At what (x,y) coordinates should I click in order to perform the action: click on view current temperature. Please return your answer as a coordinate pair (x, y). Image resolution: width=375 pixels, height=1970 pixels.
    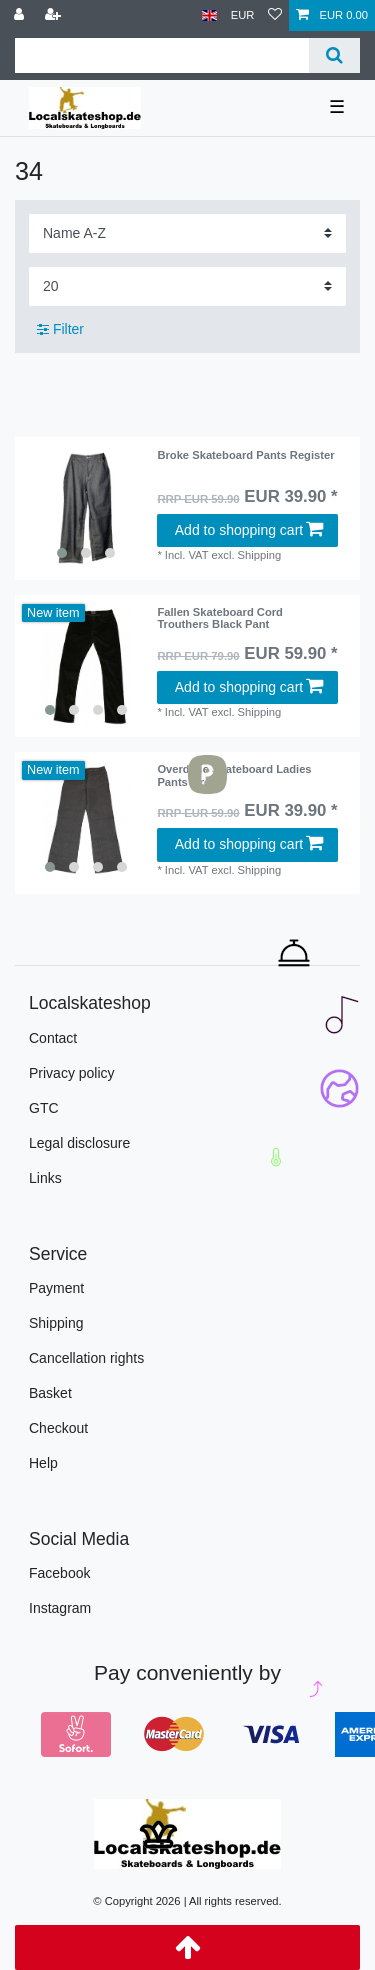
    Looking at the image, I should click on (276, 1157).